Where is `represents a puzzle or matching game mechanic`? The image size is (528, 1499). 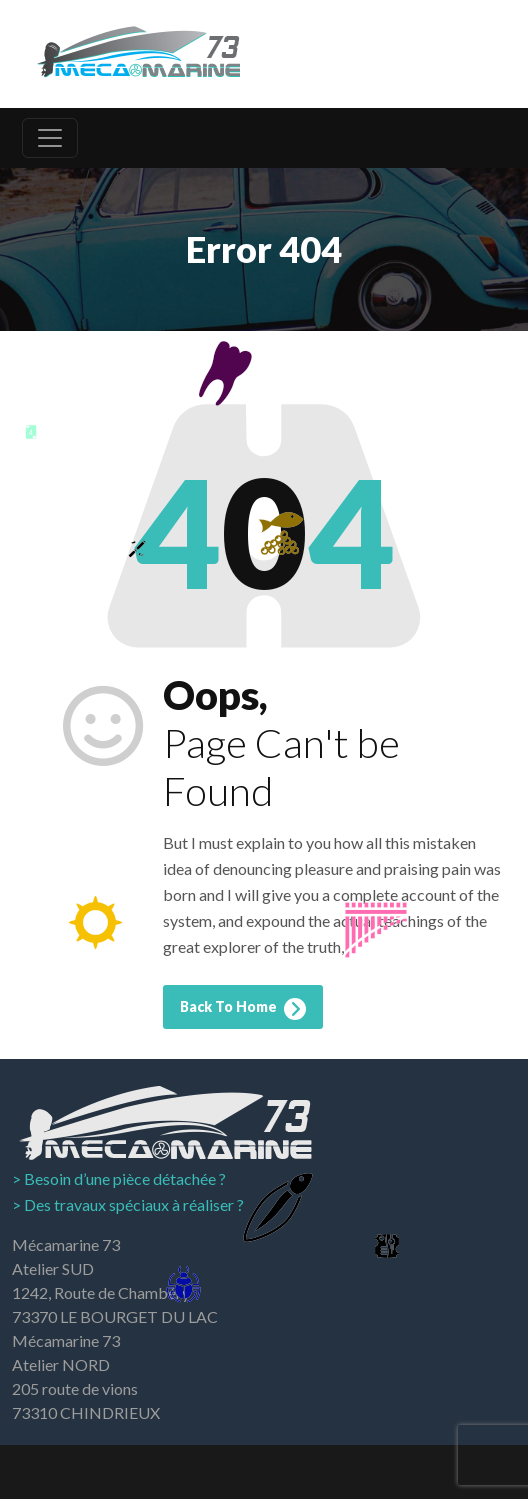
represents a puzzle or matching game mechanic is located at coordinates (387, 1246).